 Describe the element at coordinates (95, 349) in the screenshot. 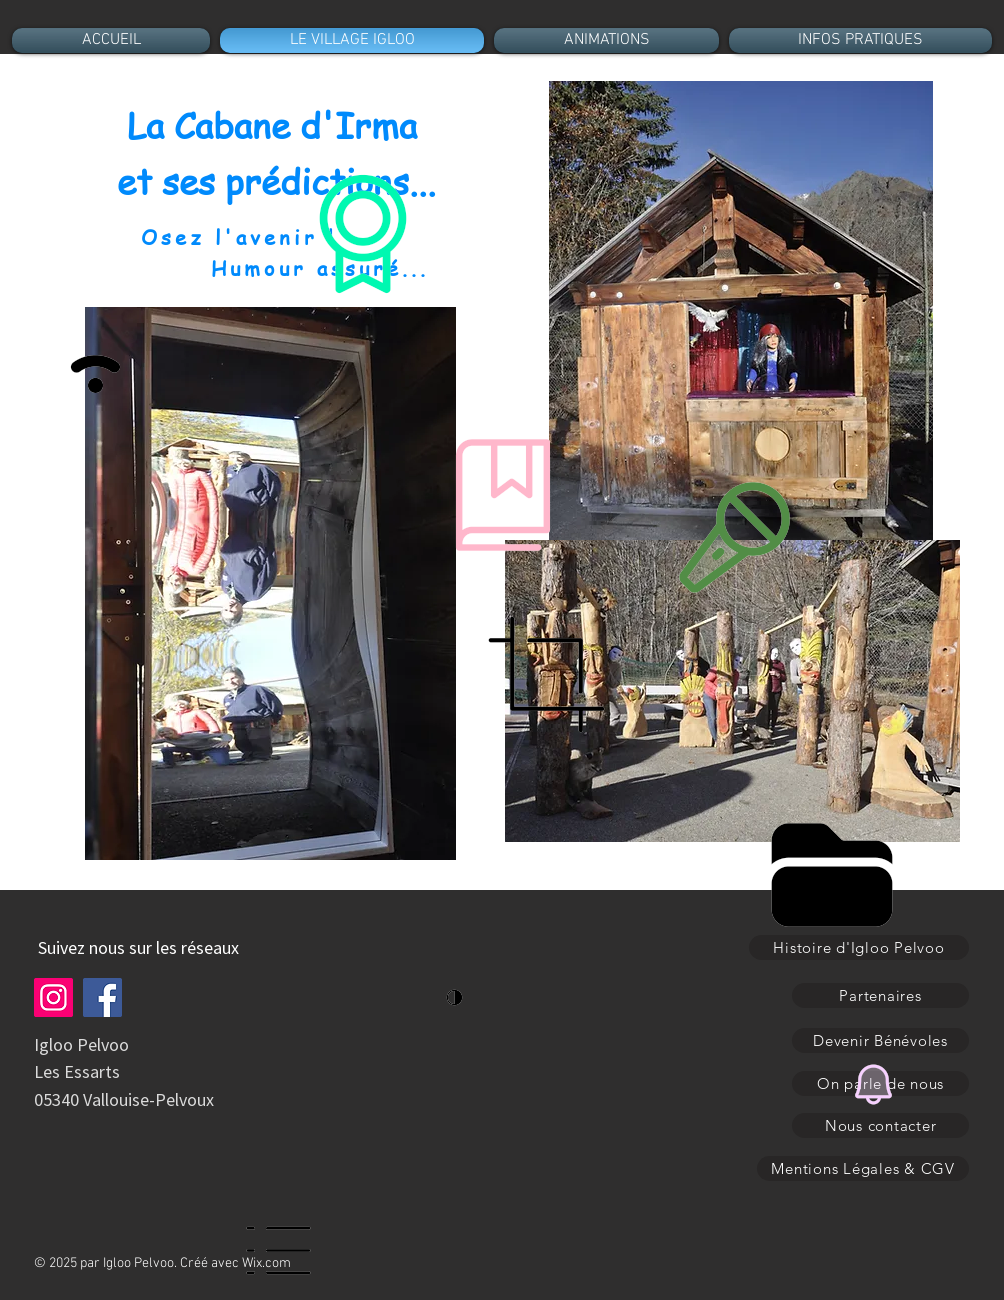

I see `indicates weak wifi signal strength` at that location.